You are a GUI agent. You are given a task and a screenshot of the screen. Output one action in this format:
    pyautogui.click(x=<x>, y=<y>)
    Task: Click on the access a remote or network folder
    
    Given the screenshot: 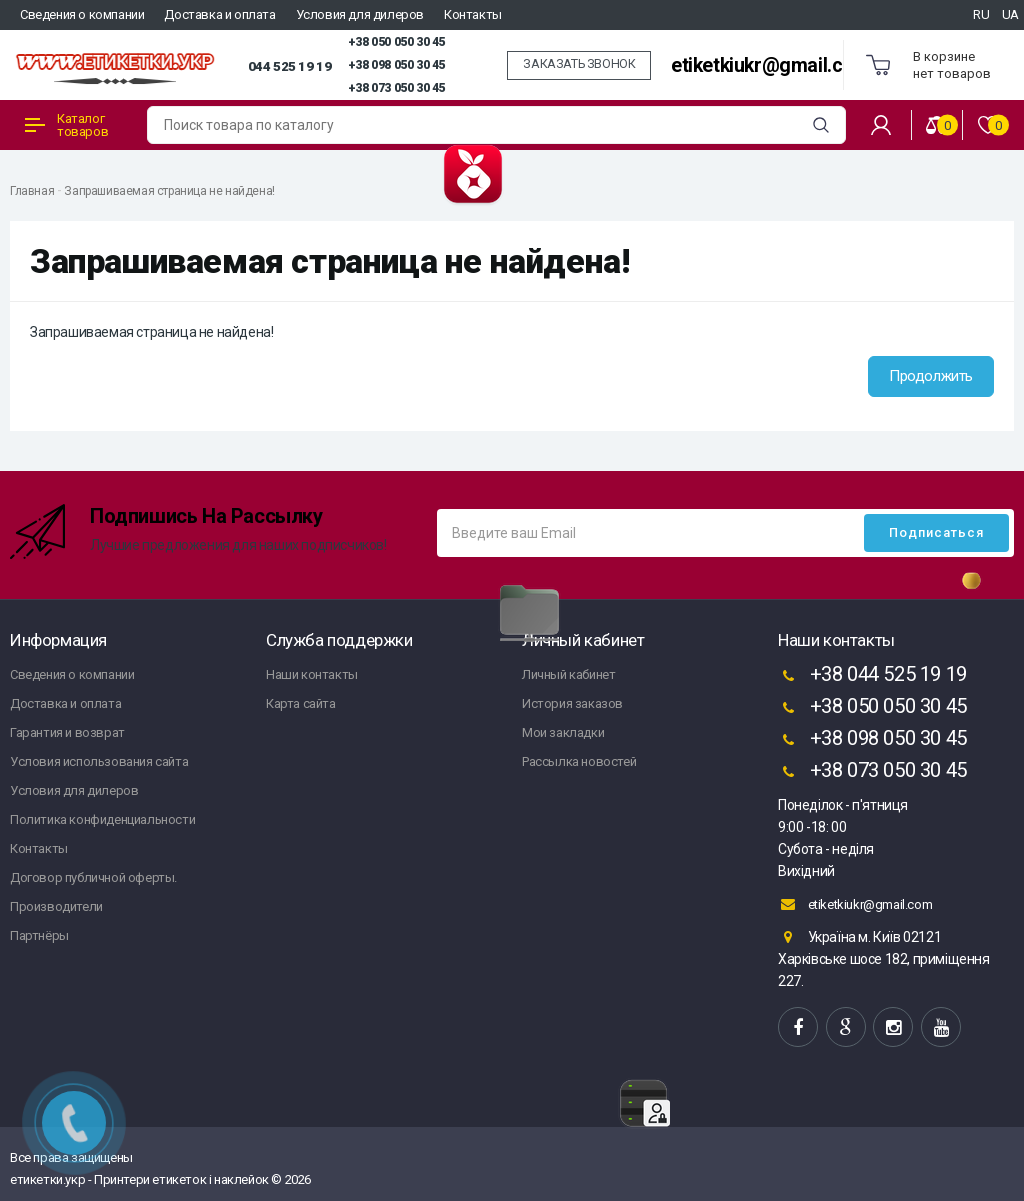 What is the action you would take?
    pyautogui.click(x=529, y=612)
    